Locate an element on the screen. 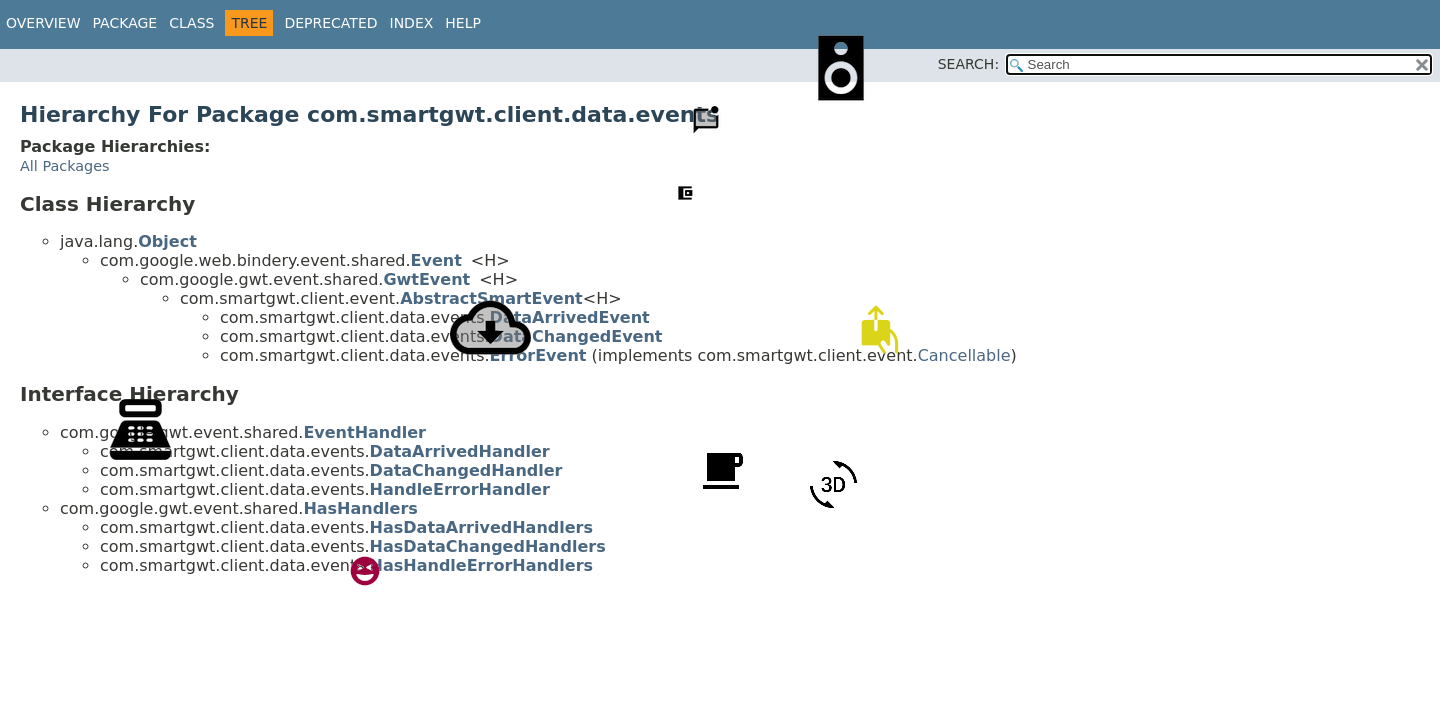 The image size is (1440, 720). adjust speaker or audio output settings is located at coordinates (841, 68).